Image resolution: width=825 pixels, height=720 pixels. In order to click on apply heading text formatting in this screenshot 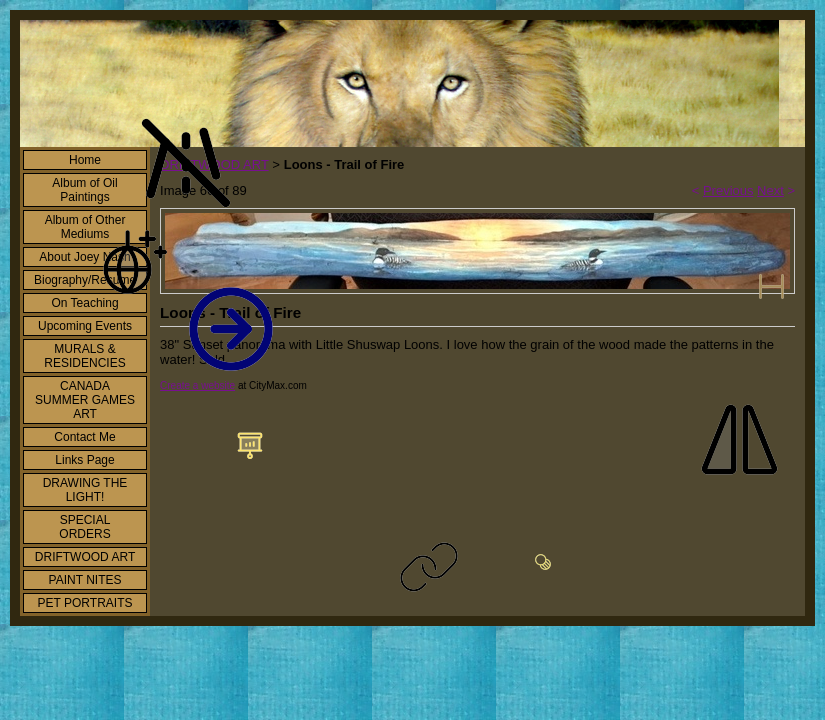, I will do `click(771, 286)`.